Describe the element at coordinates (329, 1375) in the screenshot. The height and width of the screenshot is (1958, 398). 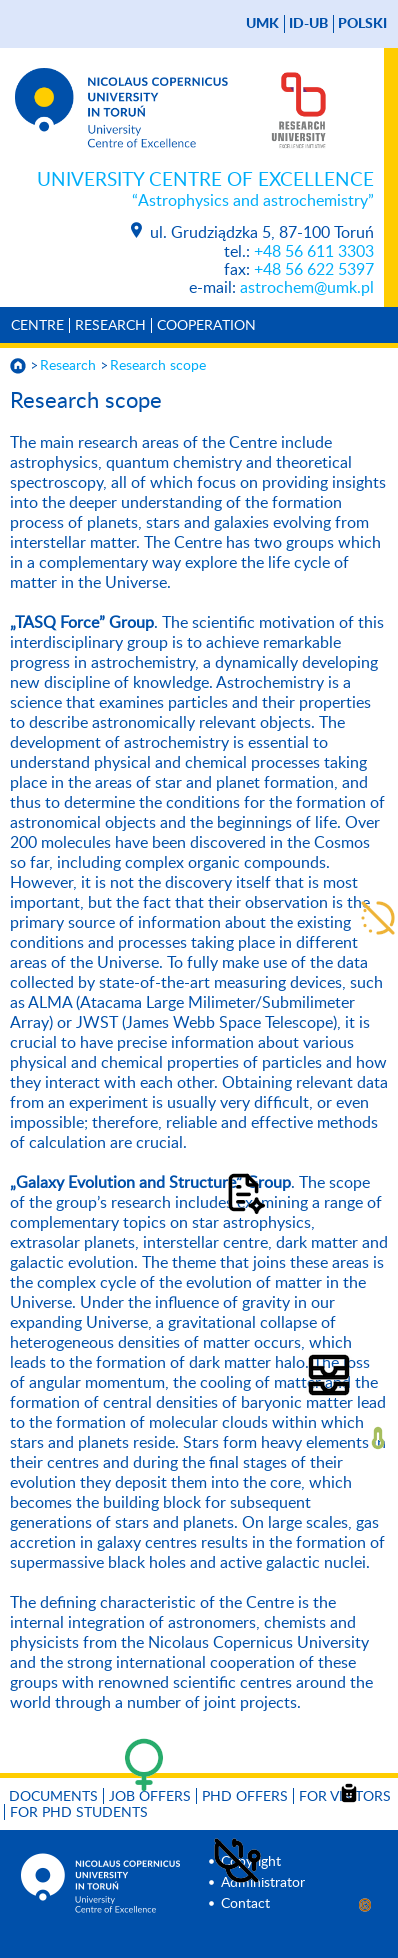
I see `view all inboxes in one place` at that location.